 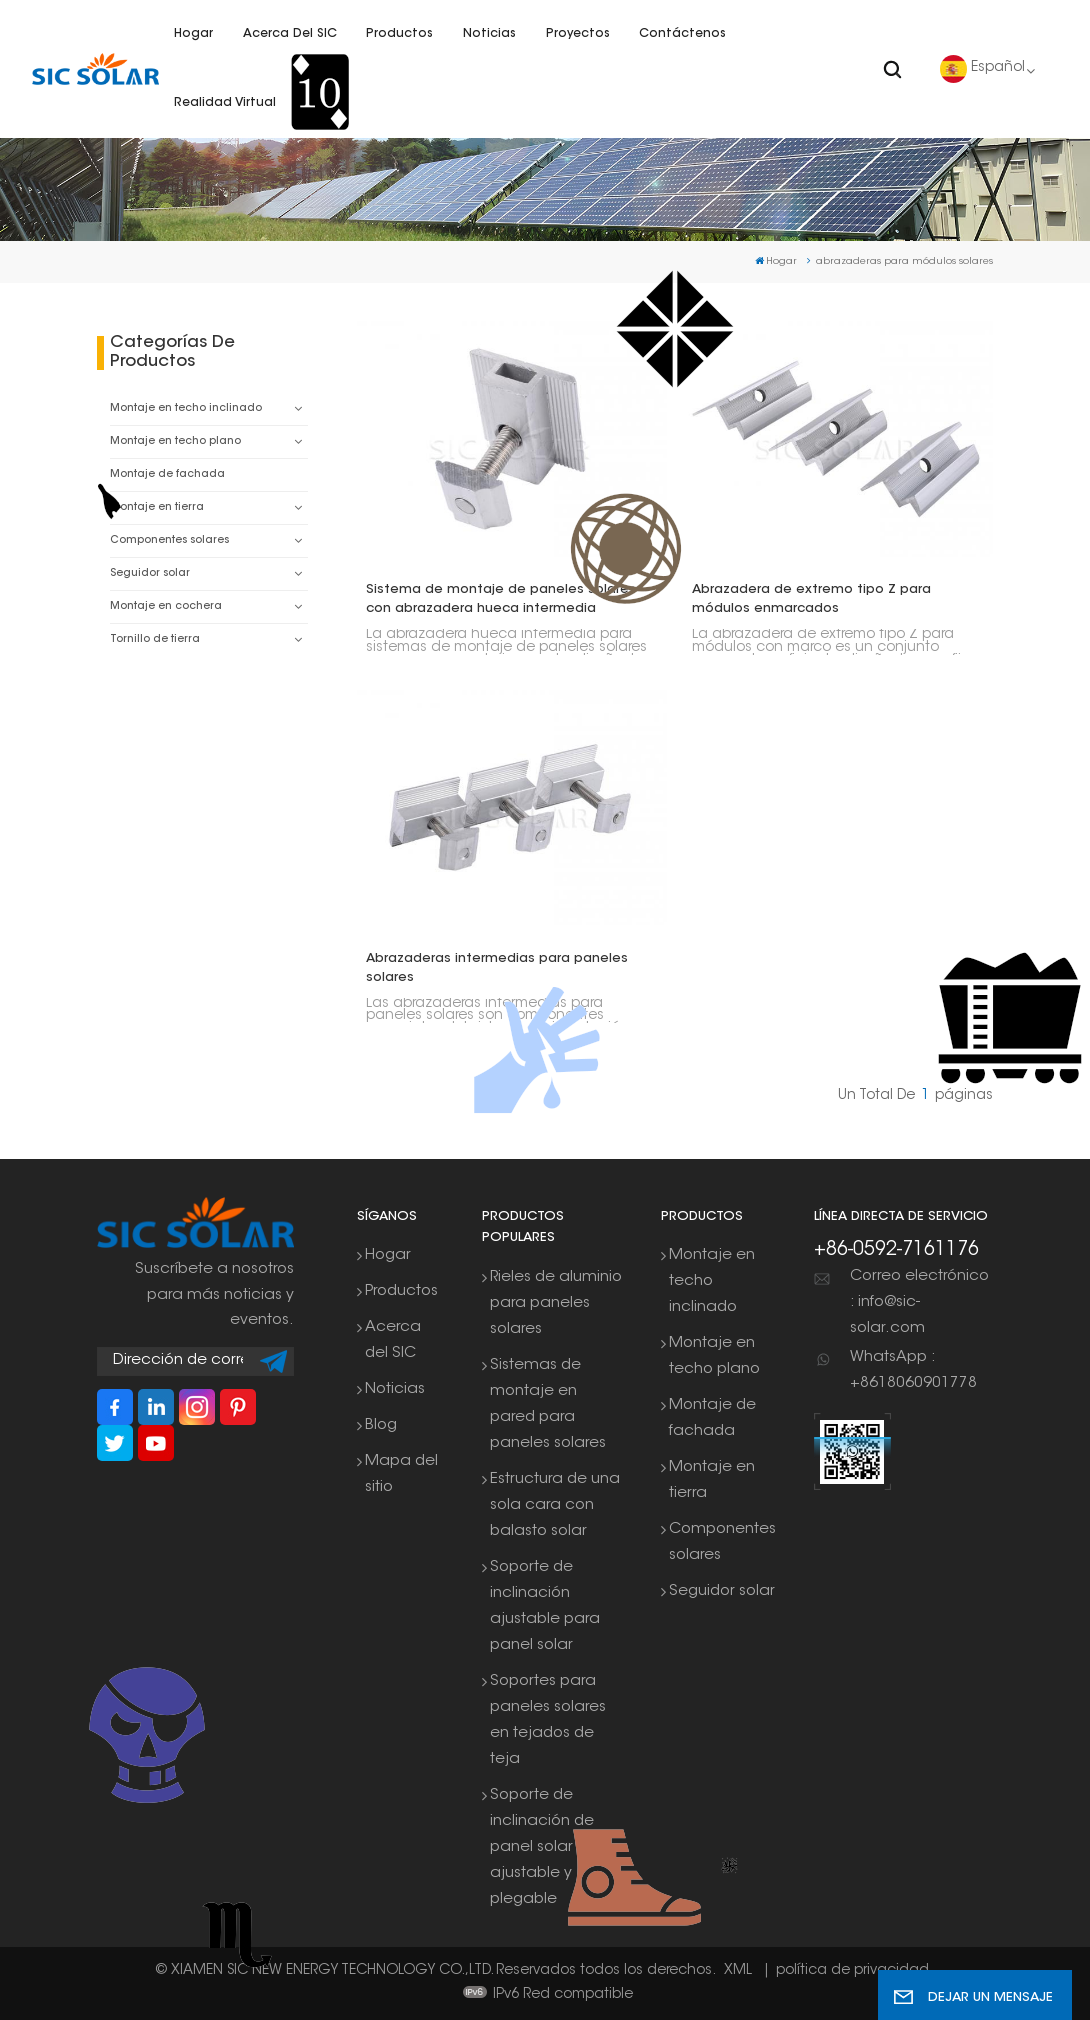 What do you see at coordinates (626, 548) in the screenshot?
I see `indicates a locked or restricted game item` at bounding box center [626, 548].